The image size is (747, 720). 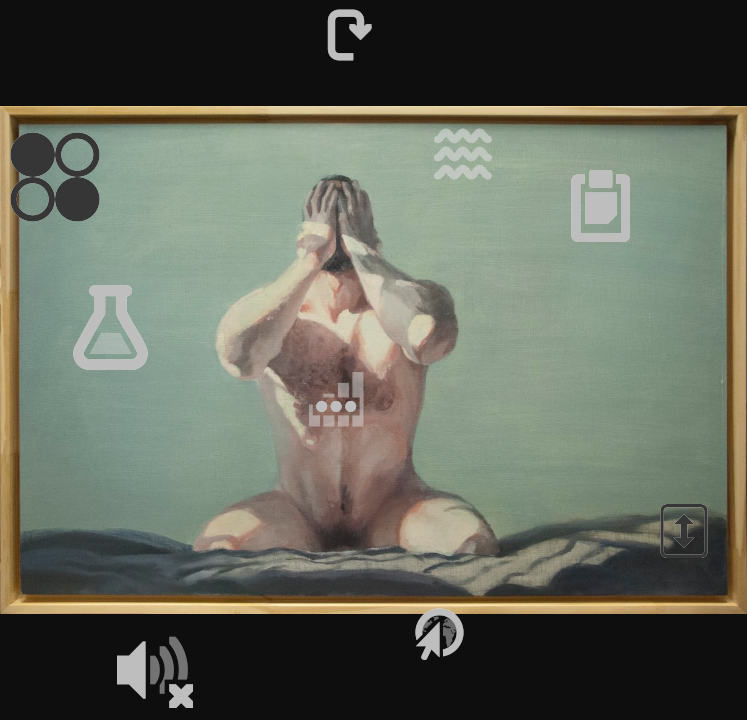 What do you see at coordinates (338, 401) in the screenshot?
I see `indicates cellular network signal is being acquired` at bounding box center [338, 401].